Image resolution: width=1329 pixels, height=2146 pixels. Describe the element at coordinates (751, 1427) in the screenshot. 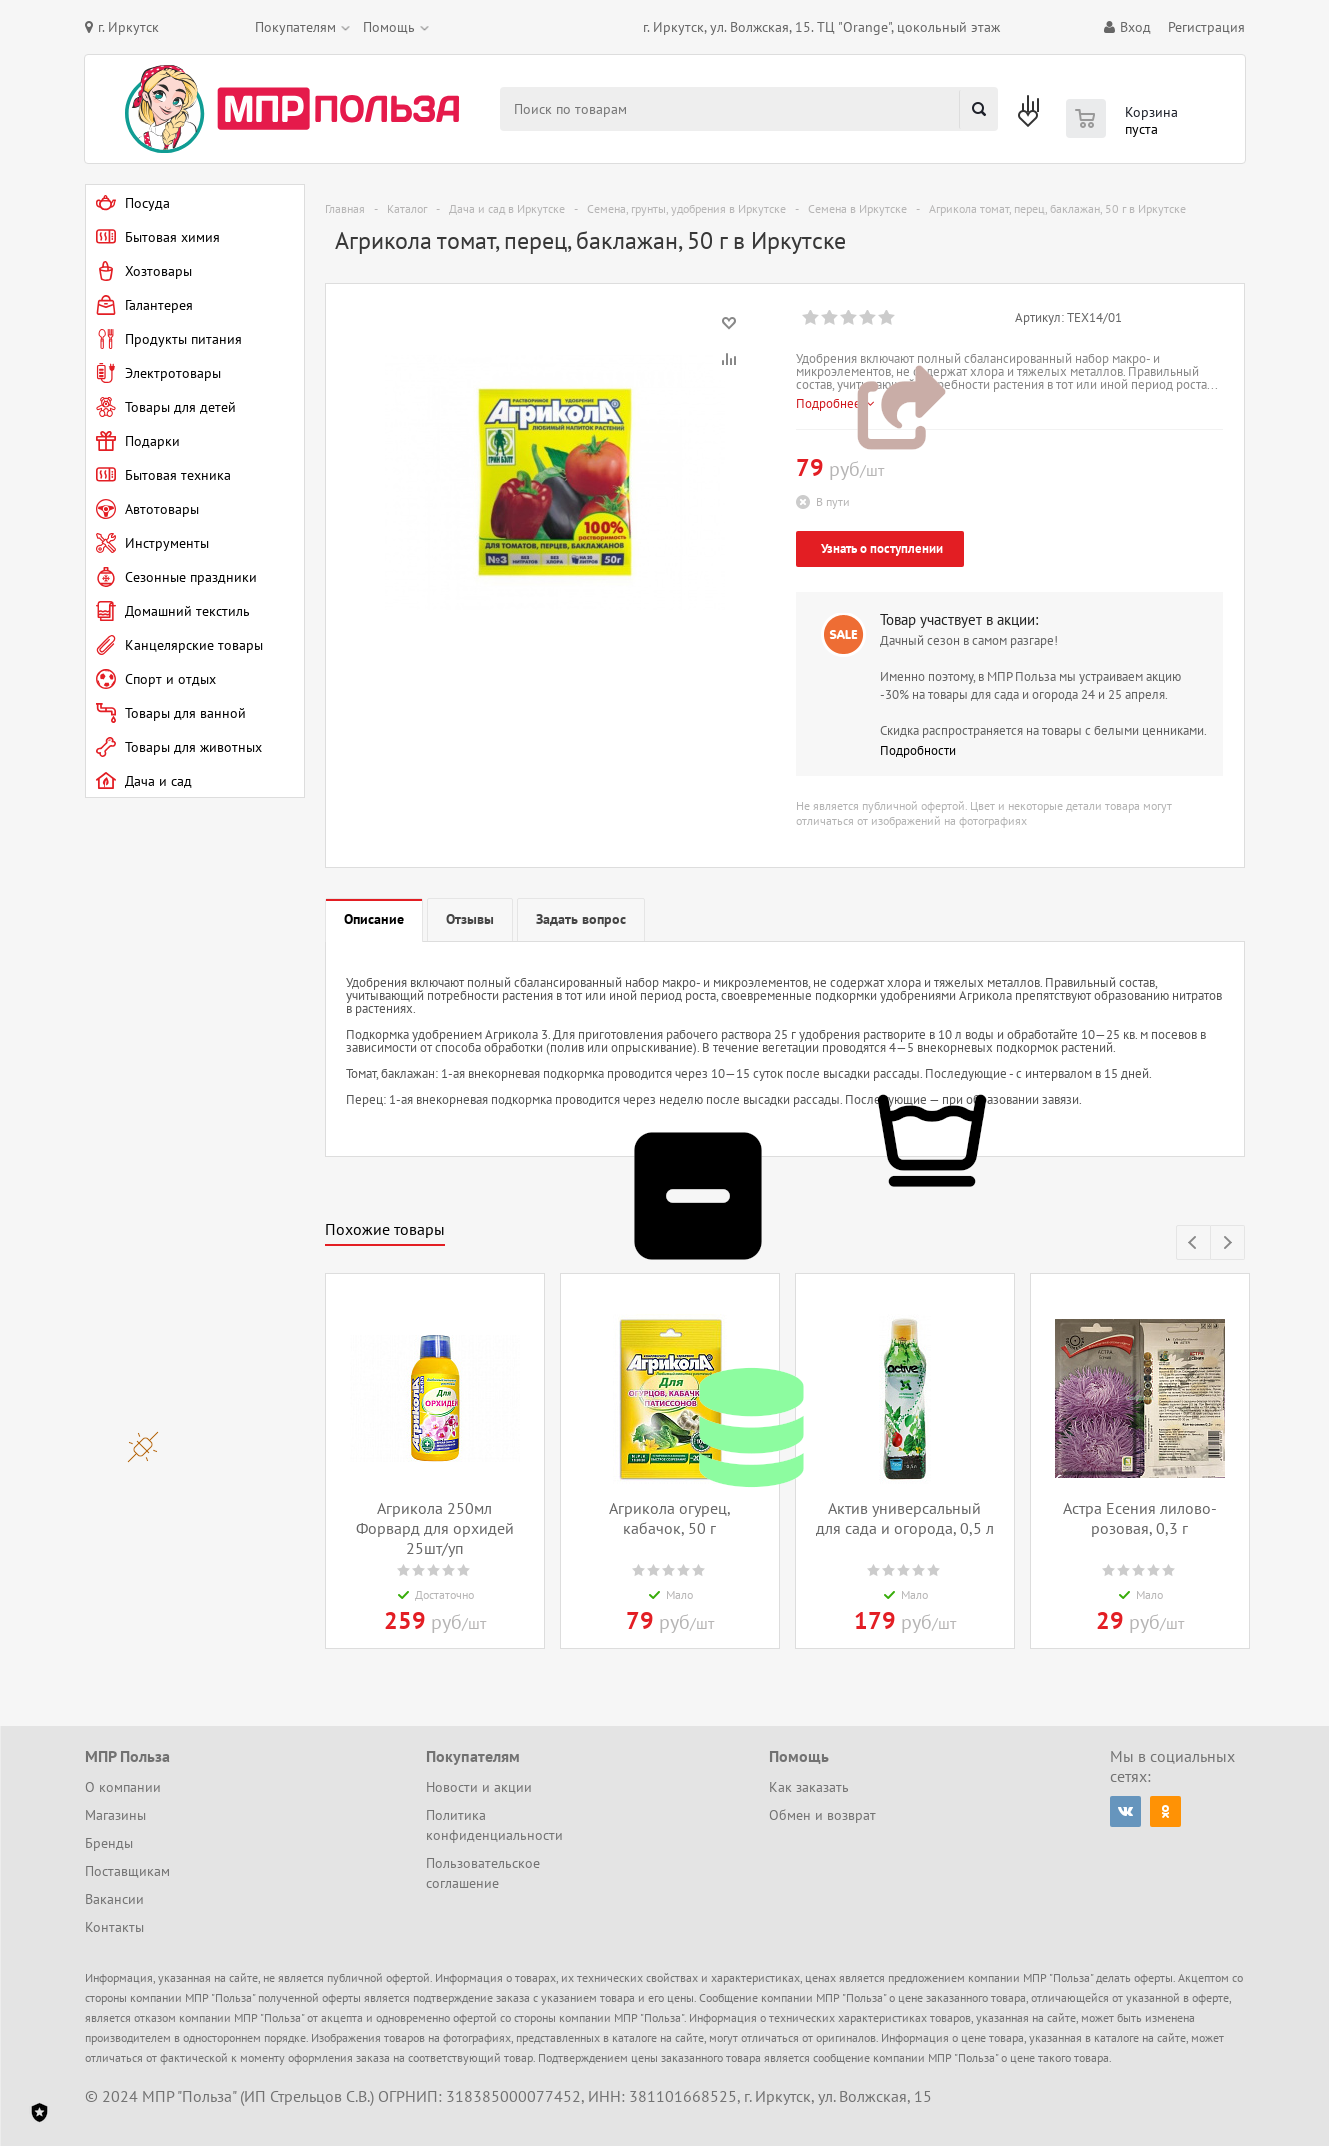

I see `access database storage` at that location.